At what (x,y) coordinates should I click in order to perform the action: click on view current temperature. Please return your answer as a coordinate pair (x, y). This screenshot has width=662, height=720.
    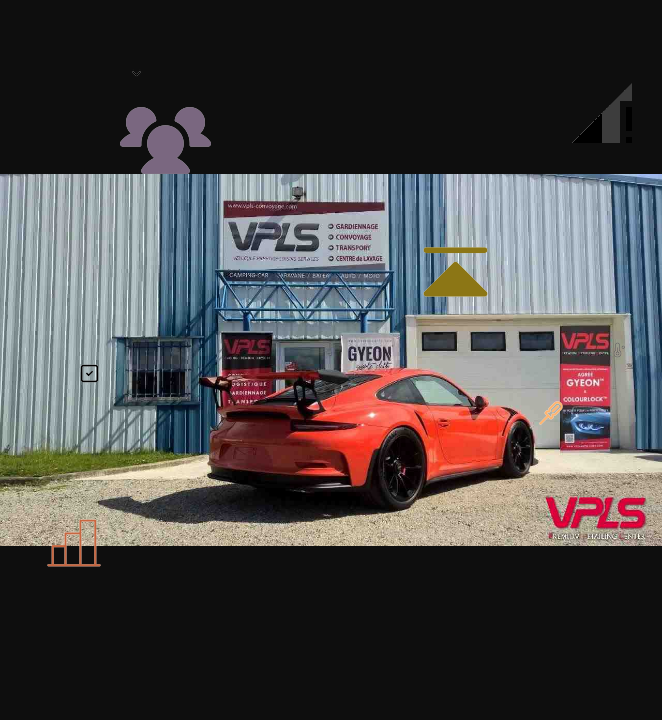
    Looking at the image, I should click on (618, 350).